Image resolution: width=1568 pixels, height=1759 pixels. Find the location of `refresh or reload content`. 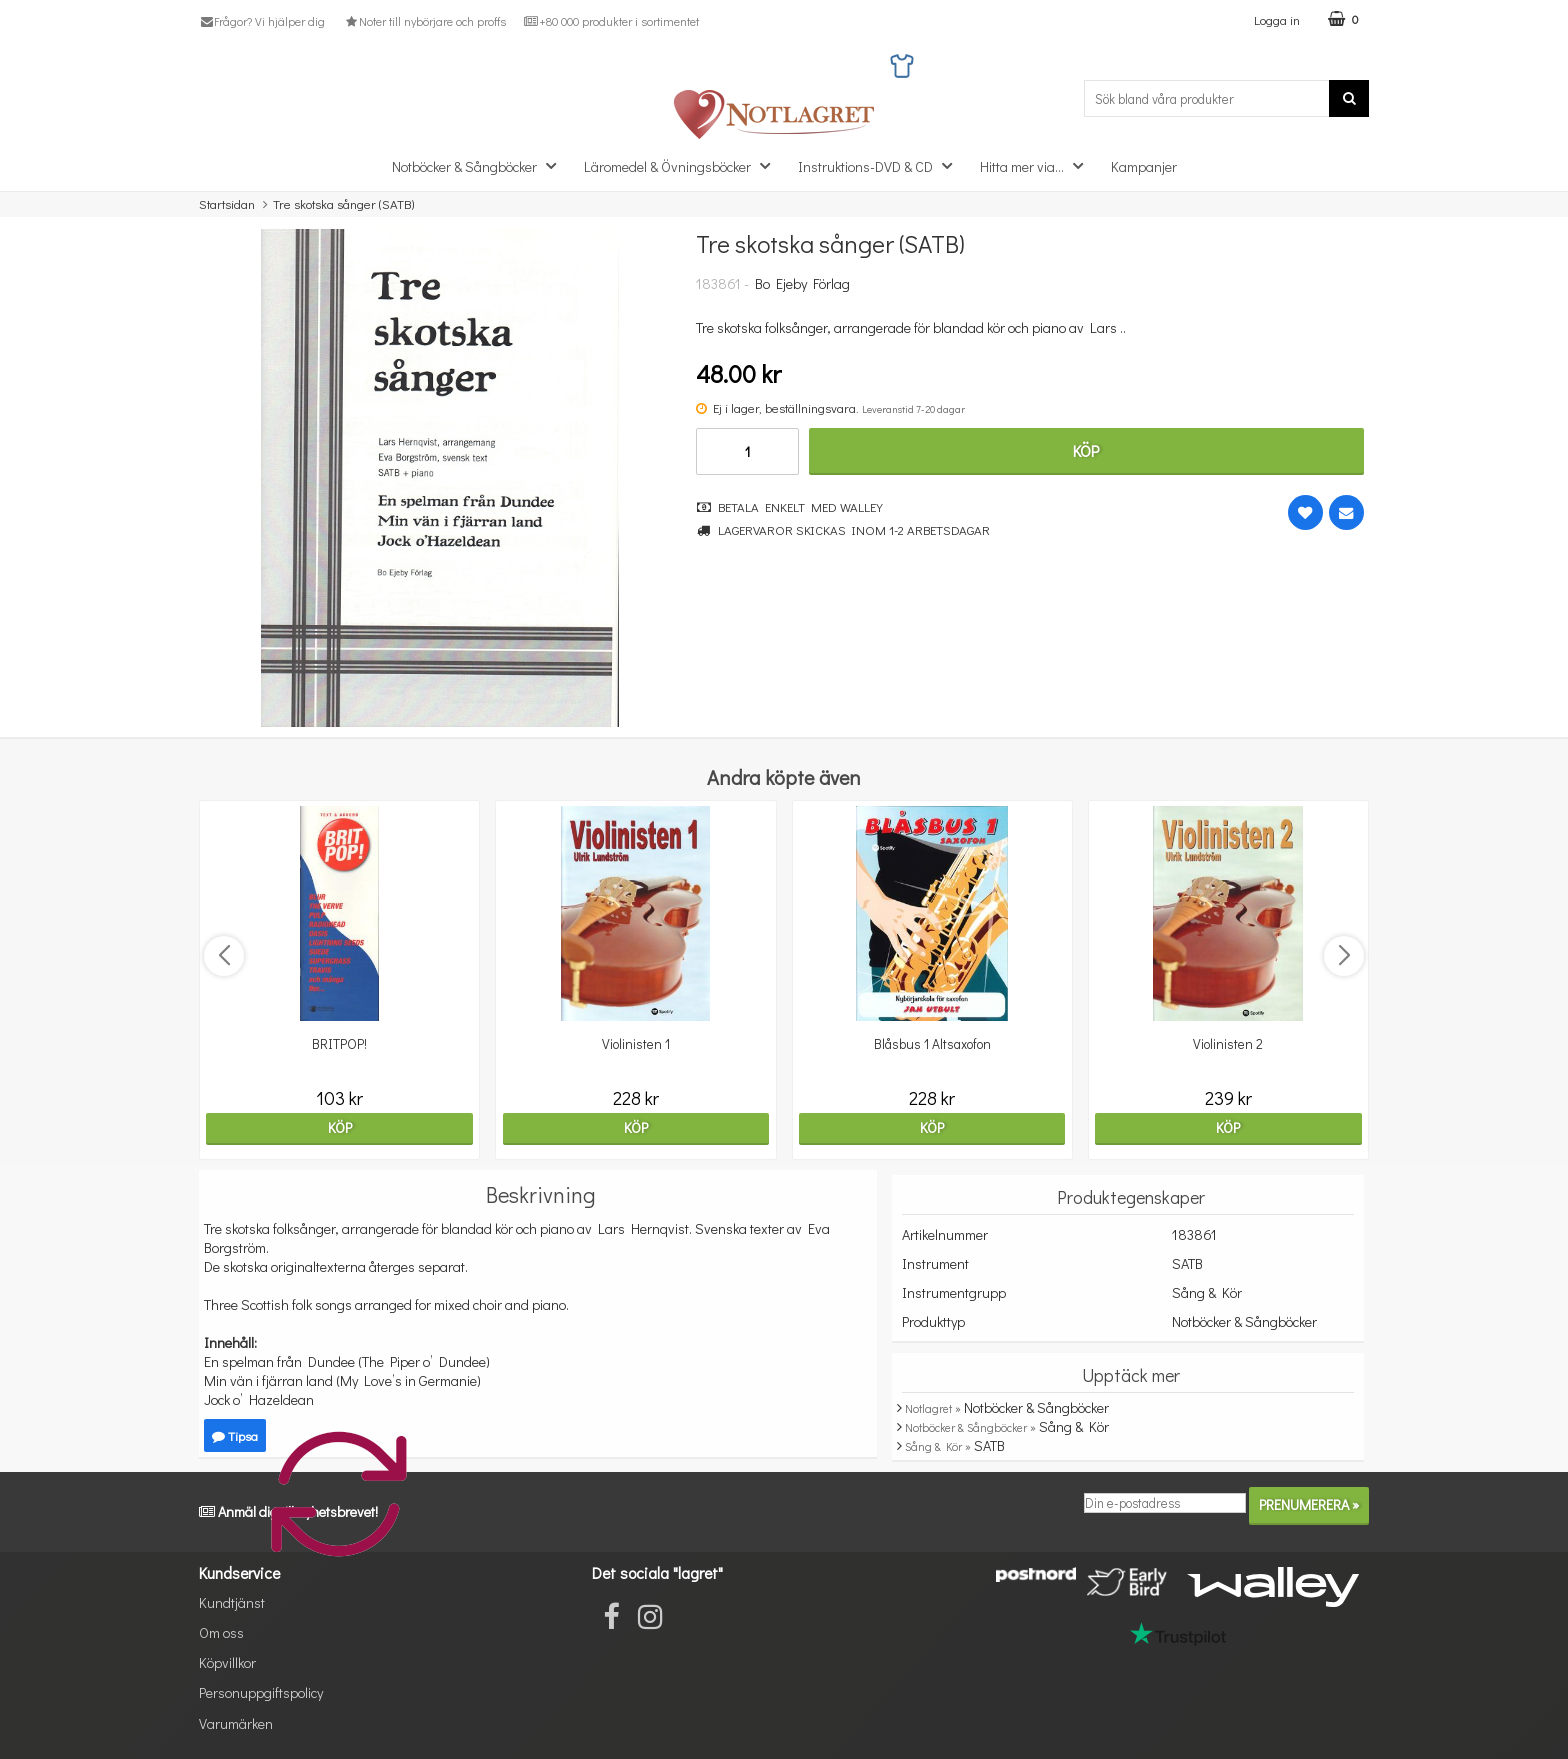

refresh or reload content is located at coordinates (339, 1494).